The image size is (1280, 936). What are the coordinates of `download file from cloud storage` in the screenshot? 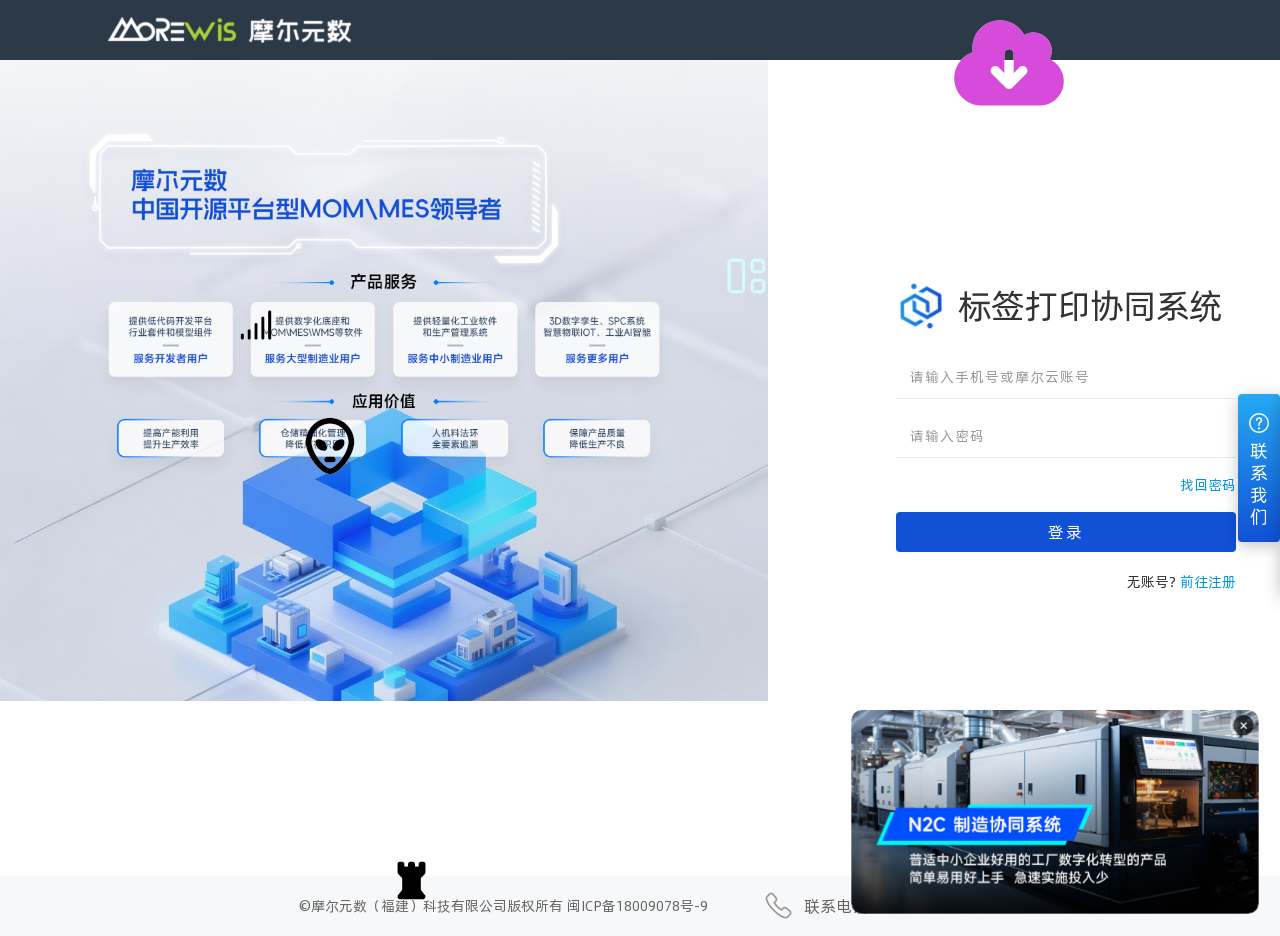 It's located at (1009, 63).